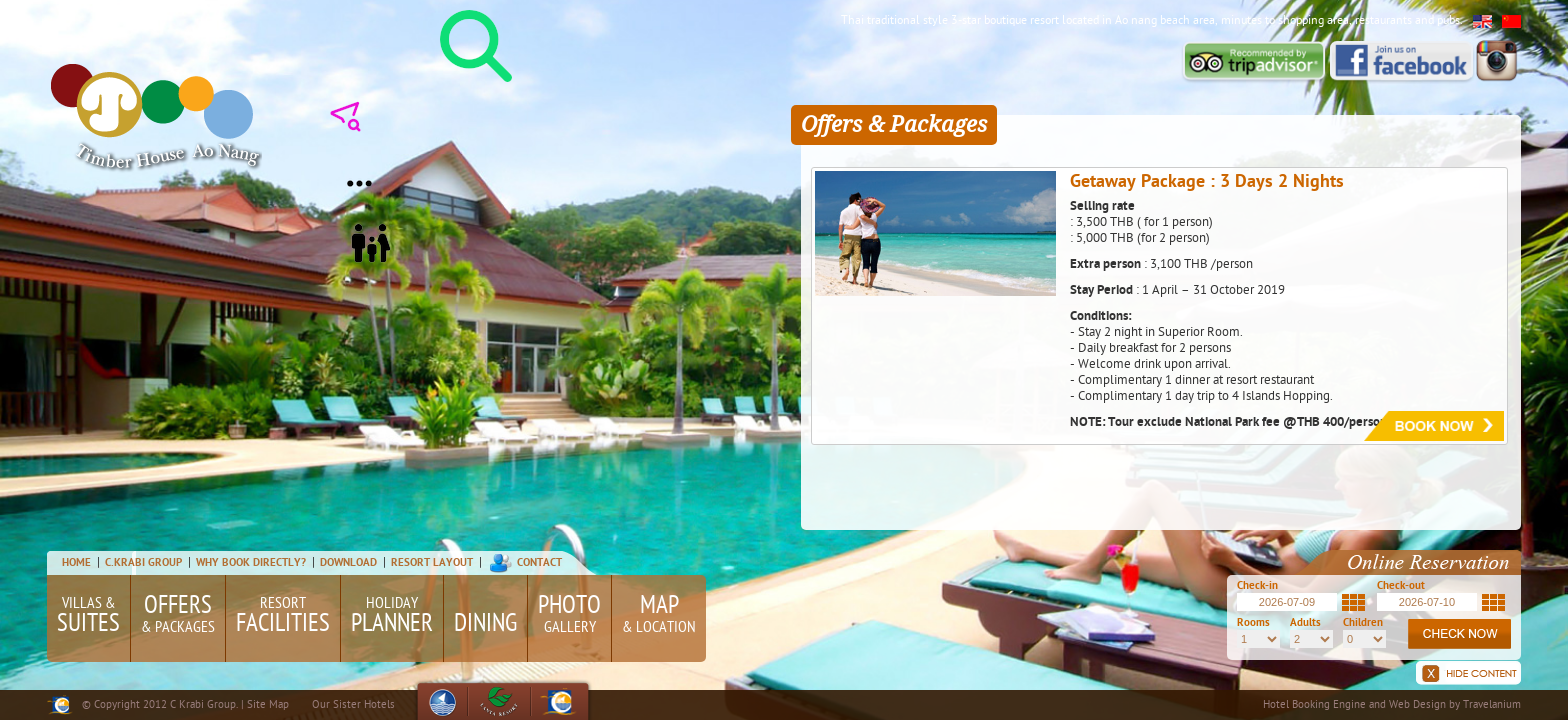 The height and width of the screenshot is (720, 1568). What do you see at coordinates (371, 243) in the screenshot?
I see `indicates family restroom availability` at bounding box center [371, 243].